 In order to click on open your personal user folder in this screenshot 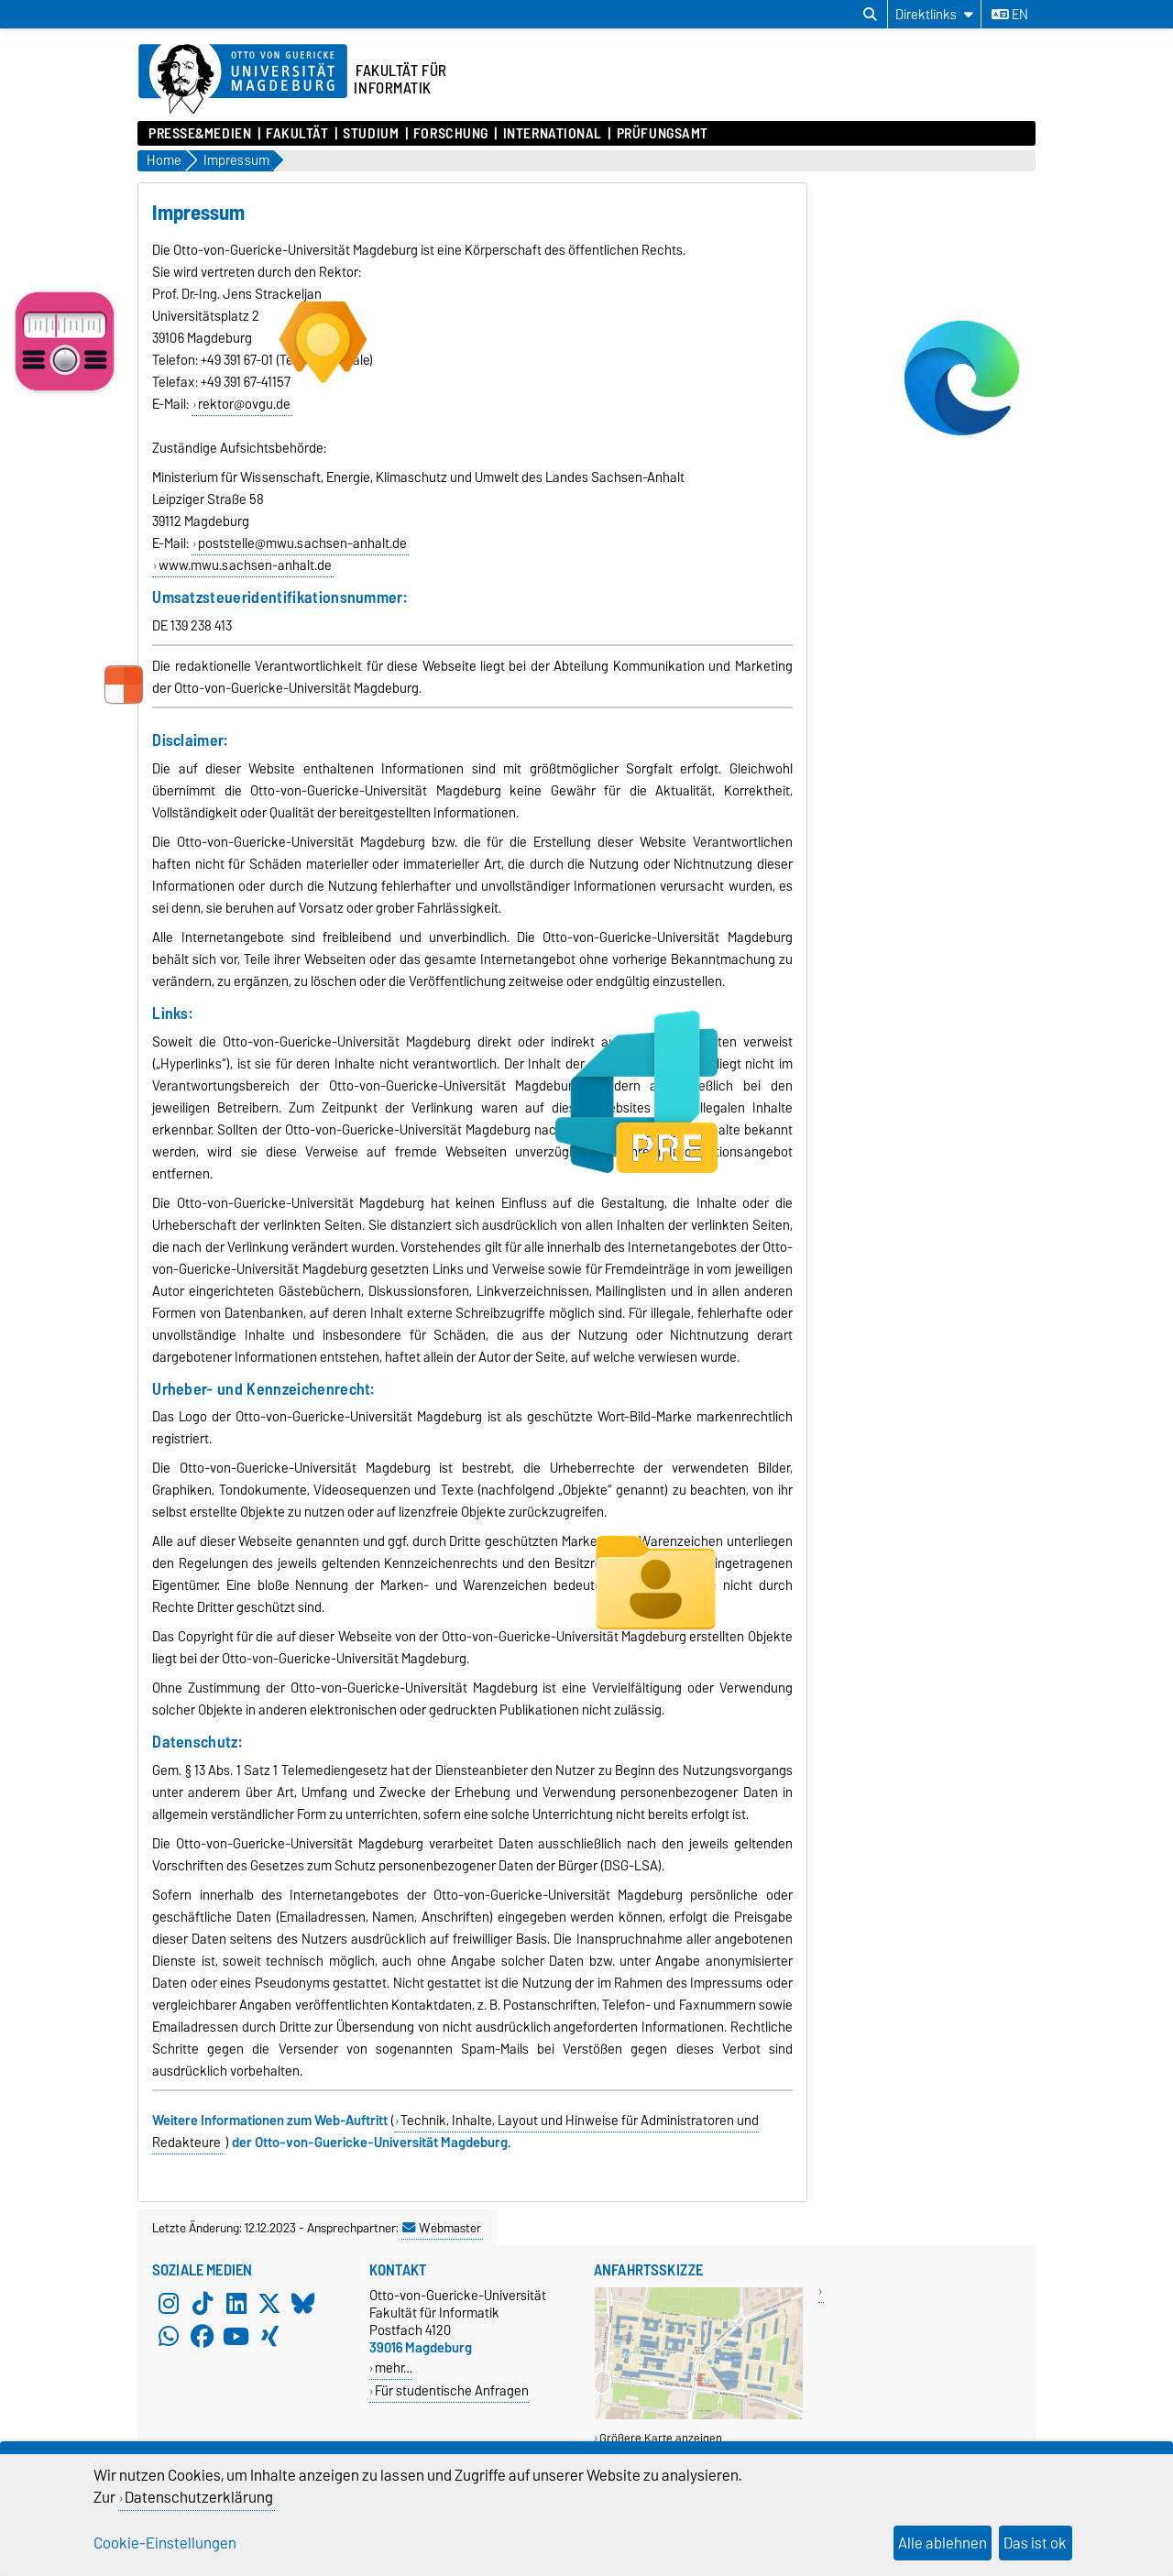, I will do `click(655, 1585)`.